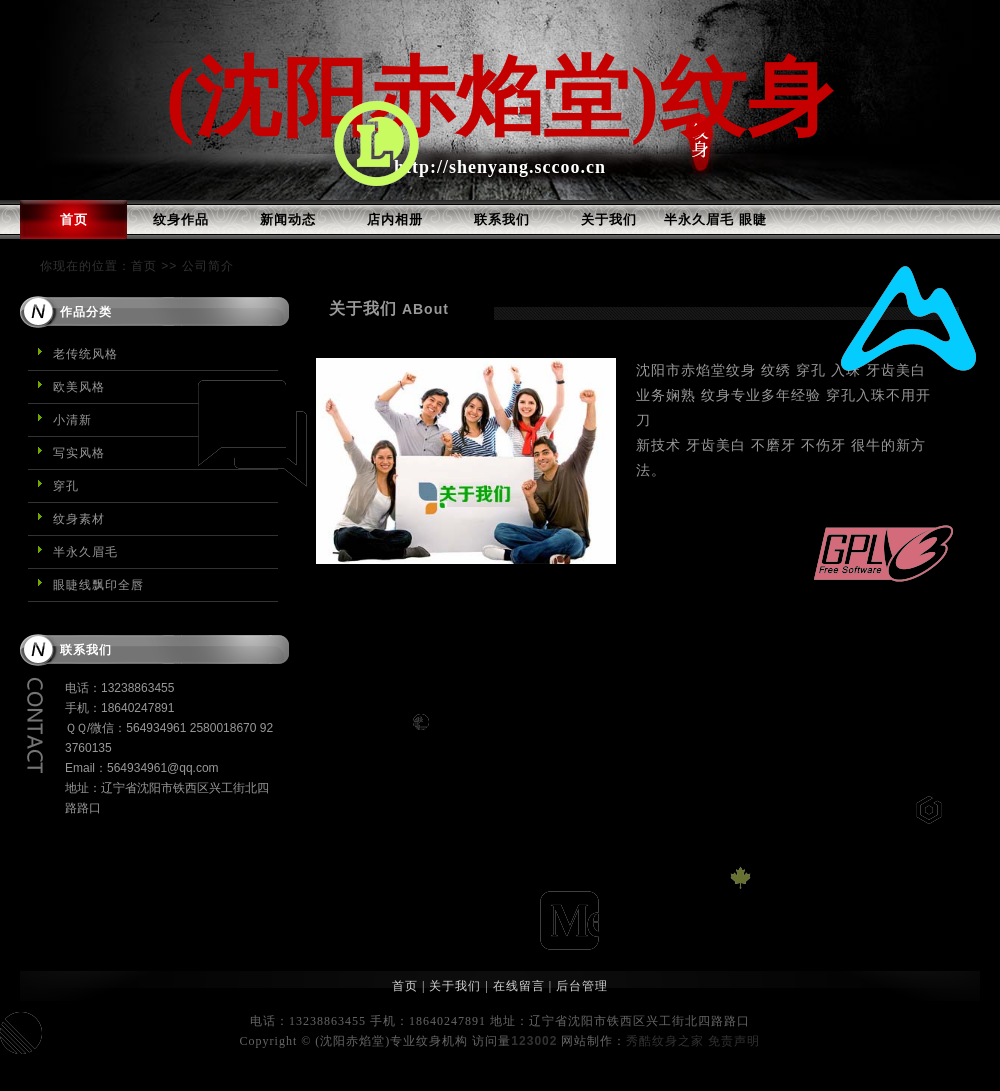 This screenshot has height=1091, width=1000. What do you see at coordinates (929, 810) in the screenshot?
I see `babylon.js official logo` at bounding box center [929, 810].